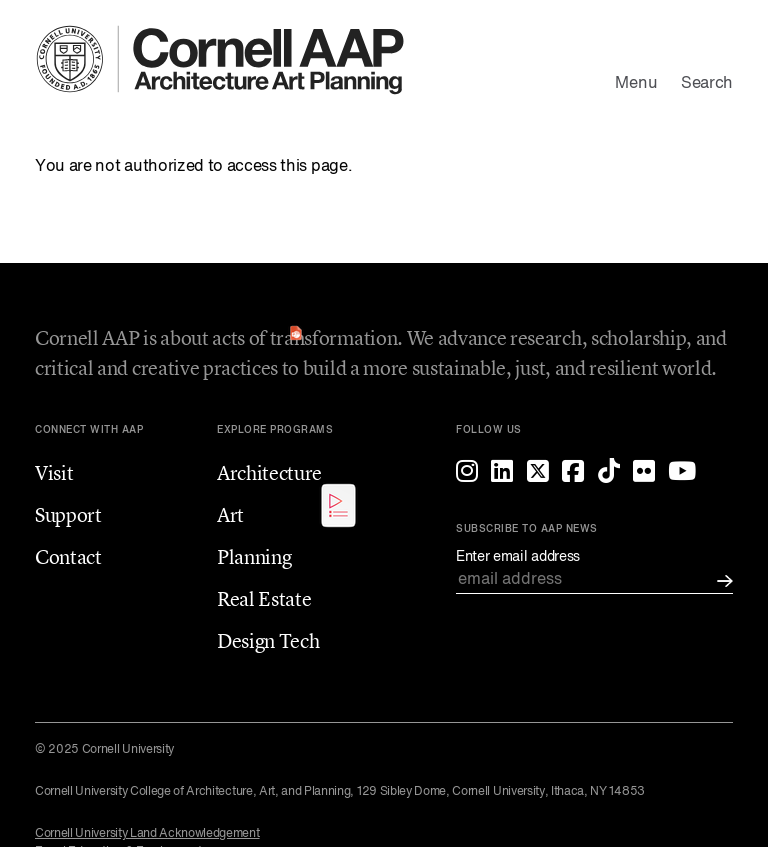  I want to click on audio playlist file (.scpls format), so click(338, 505).